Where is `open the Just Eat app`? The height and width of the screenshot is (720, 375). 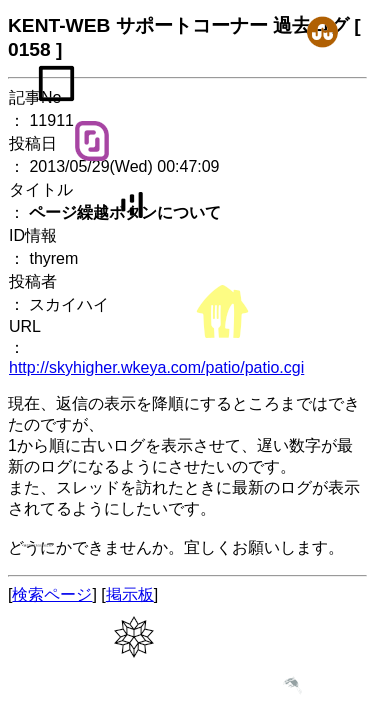
open the Just Eat app is located at coordinates (222, 311).